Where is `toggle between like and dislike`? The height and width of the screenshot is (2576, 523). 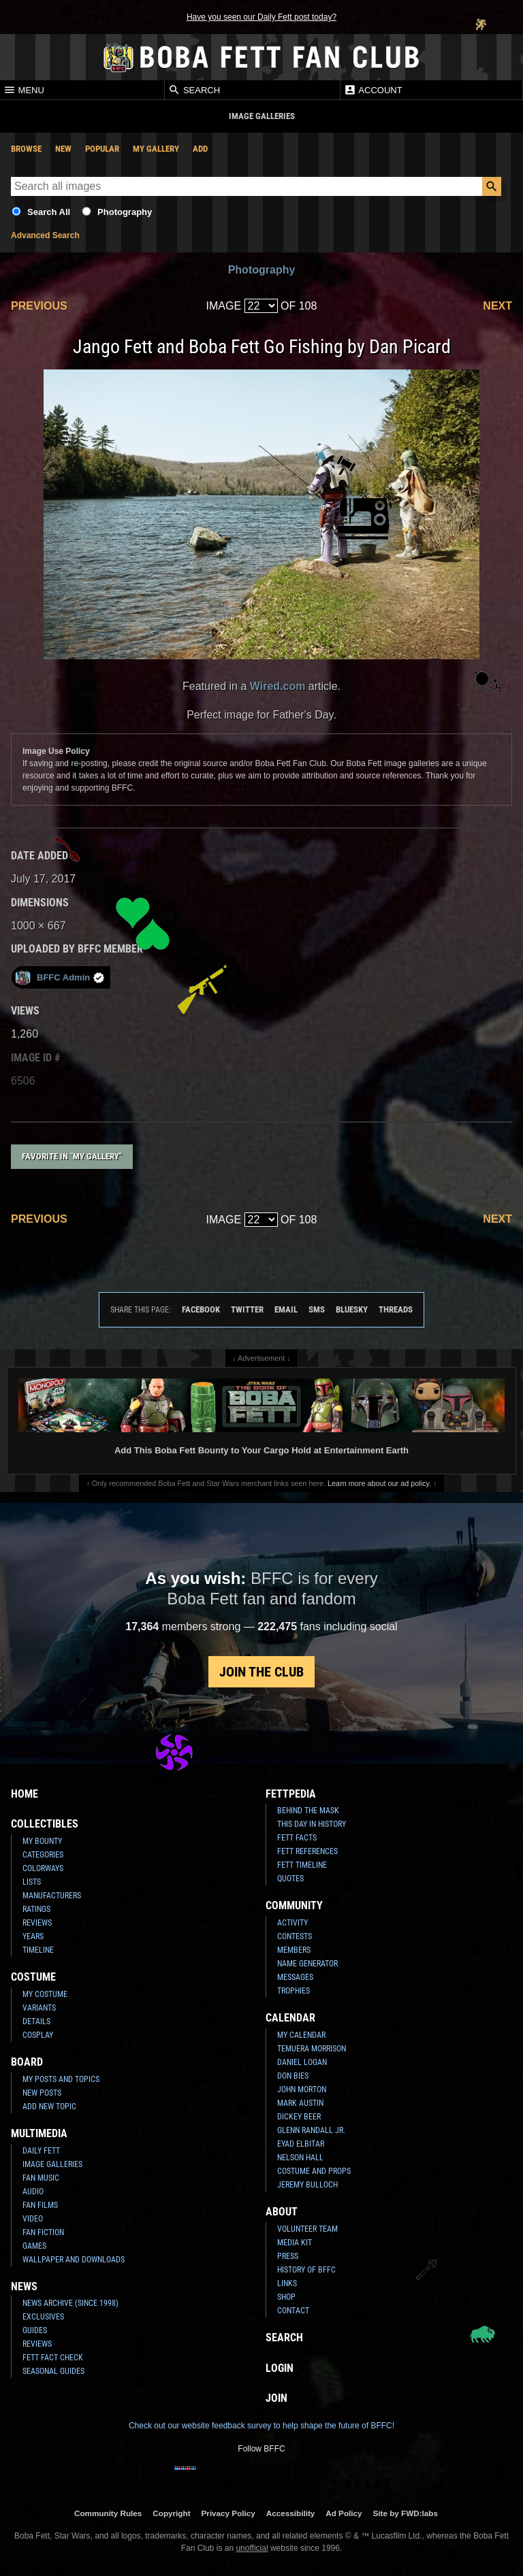 toggle between like and dislike is located at coordinates (142, 923).